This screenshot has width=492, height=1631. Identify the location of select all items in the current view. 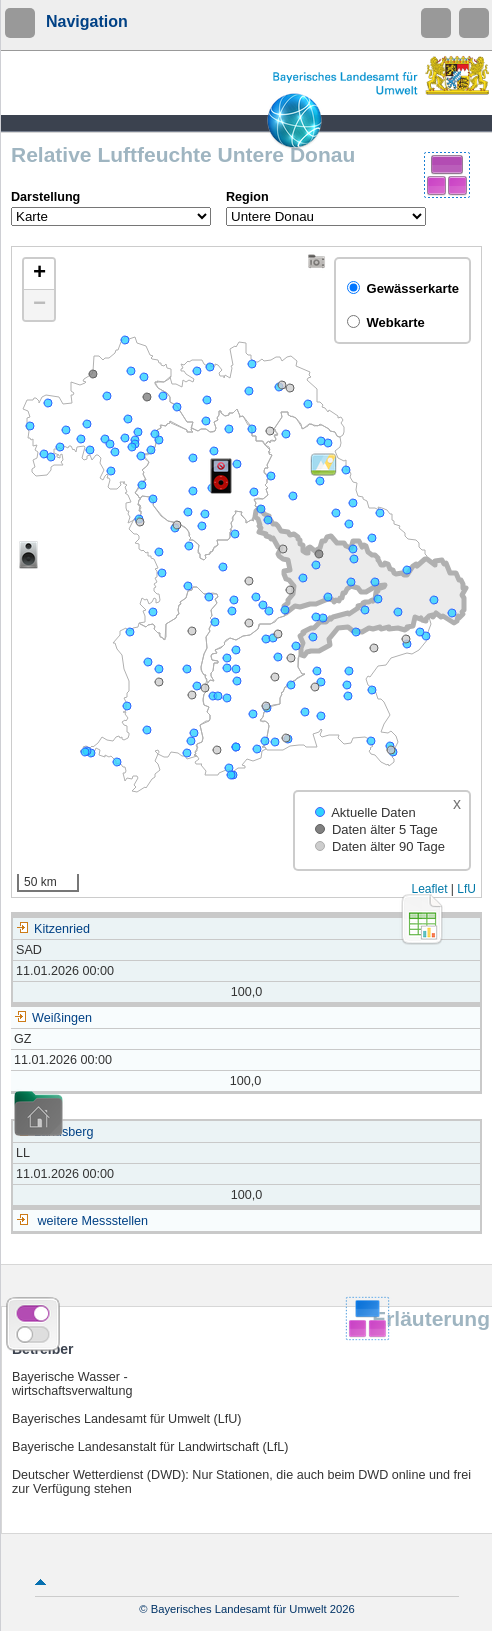
(367, 1318).